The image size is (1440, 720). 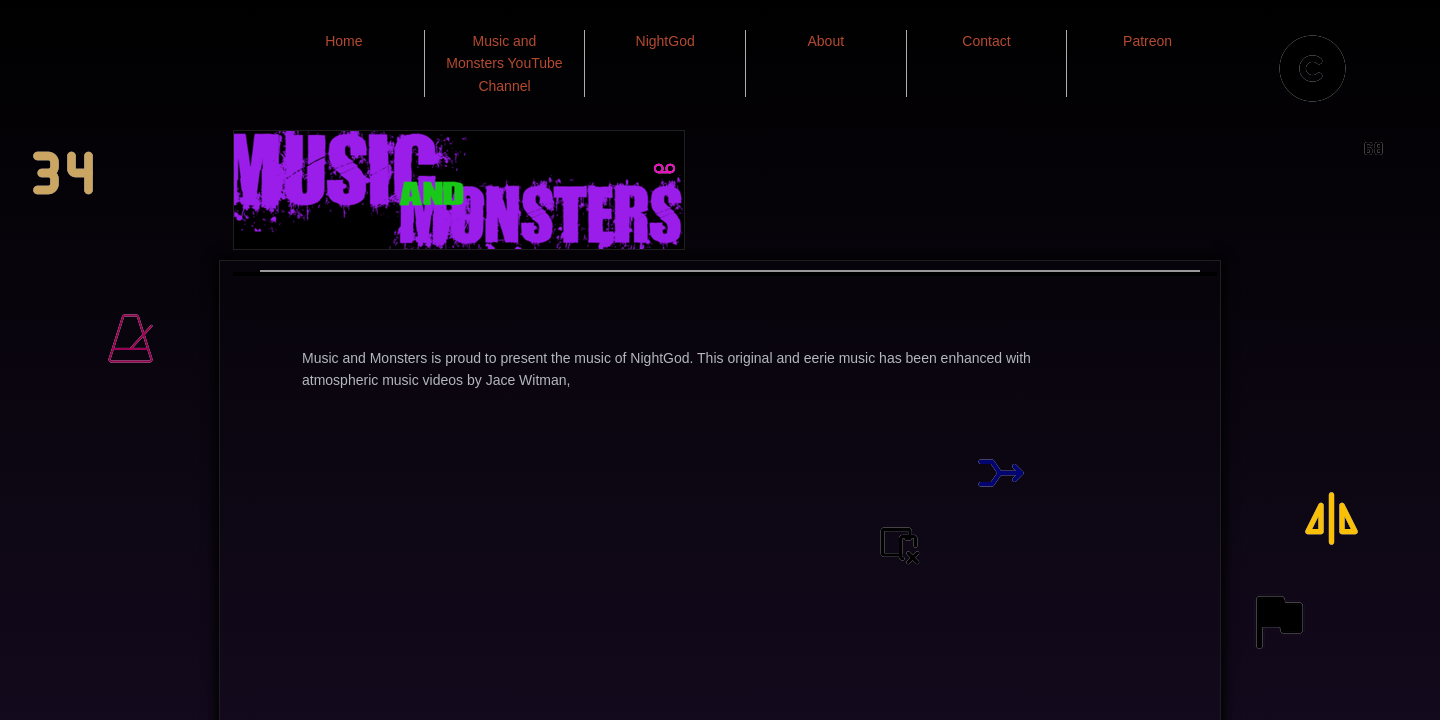 I want to click on access voicemail messages, so click(x=664, y=168).